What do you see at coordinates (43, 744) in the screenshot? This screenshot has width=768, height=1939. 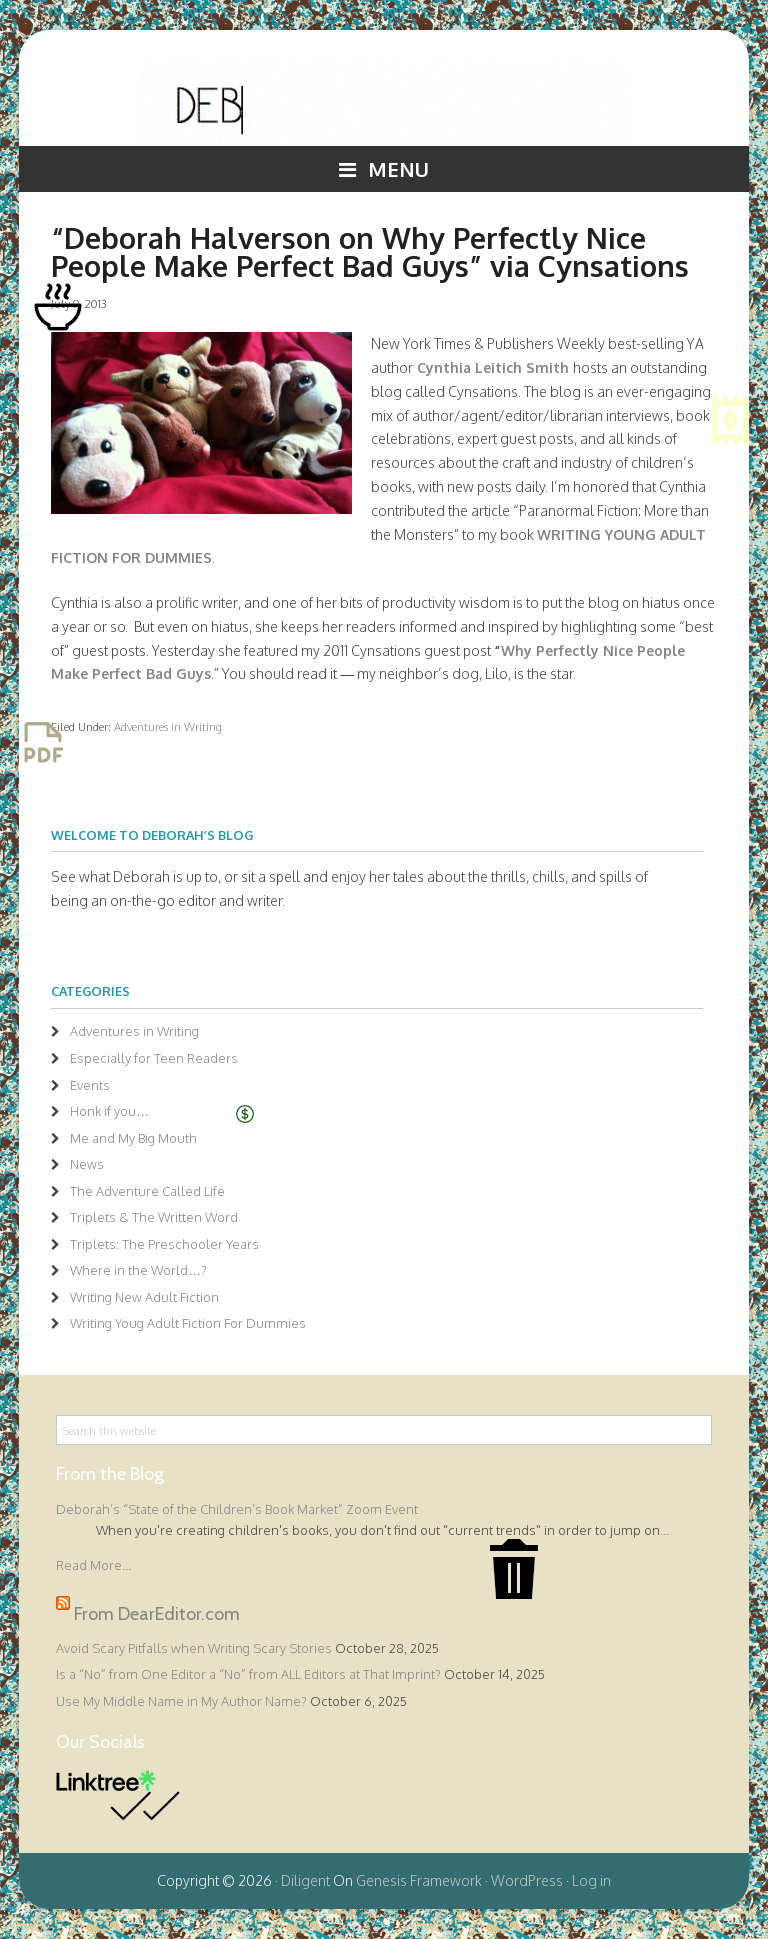 I see `view or open a PDF document` at bounding box center [43, 744].